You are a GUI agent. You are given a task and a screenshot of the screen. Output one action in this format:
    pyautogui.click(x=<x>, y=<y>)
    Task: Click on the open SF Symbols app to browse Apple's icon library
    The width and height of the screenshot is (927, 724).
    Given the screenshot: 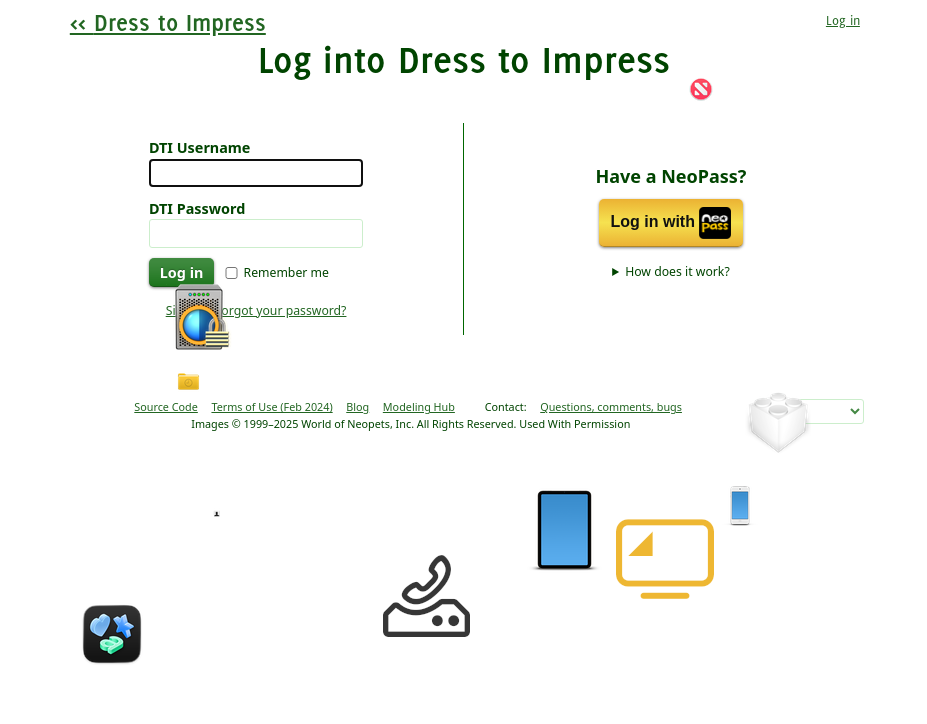 What is the action you would take?
    pyautogui.click(x=112, y=634)
    